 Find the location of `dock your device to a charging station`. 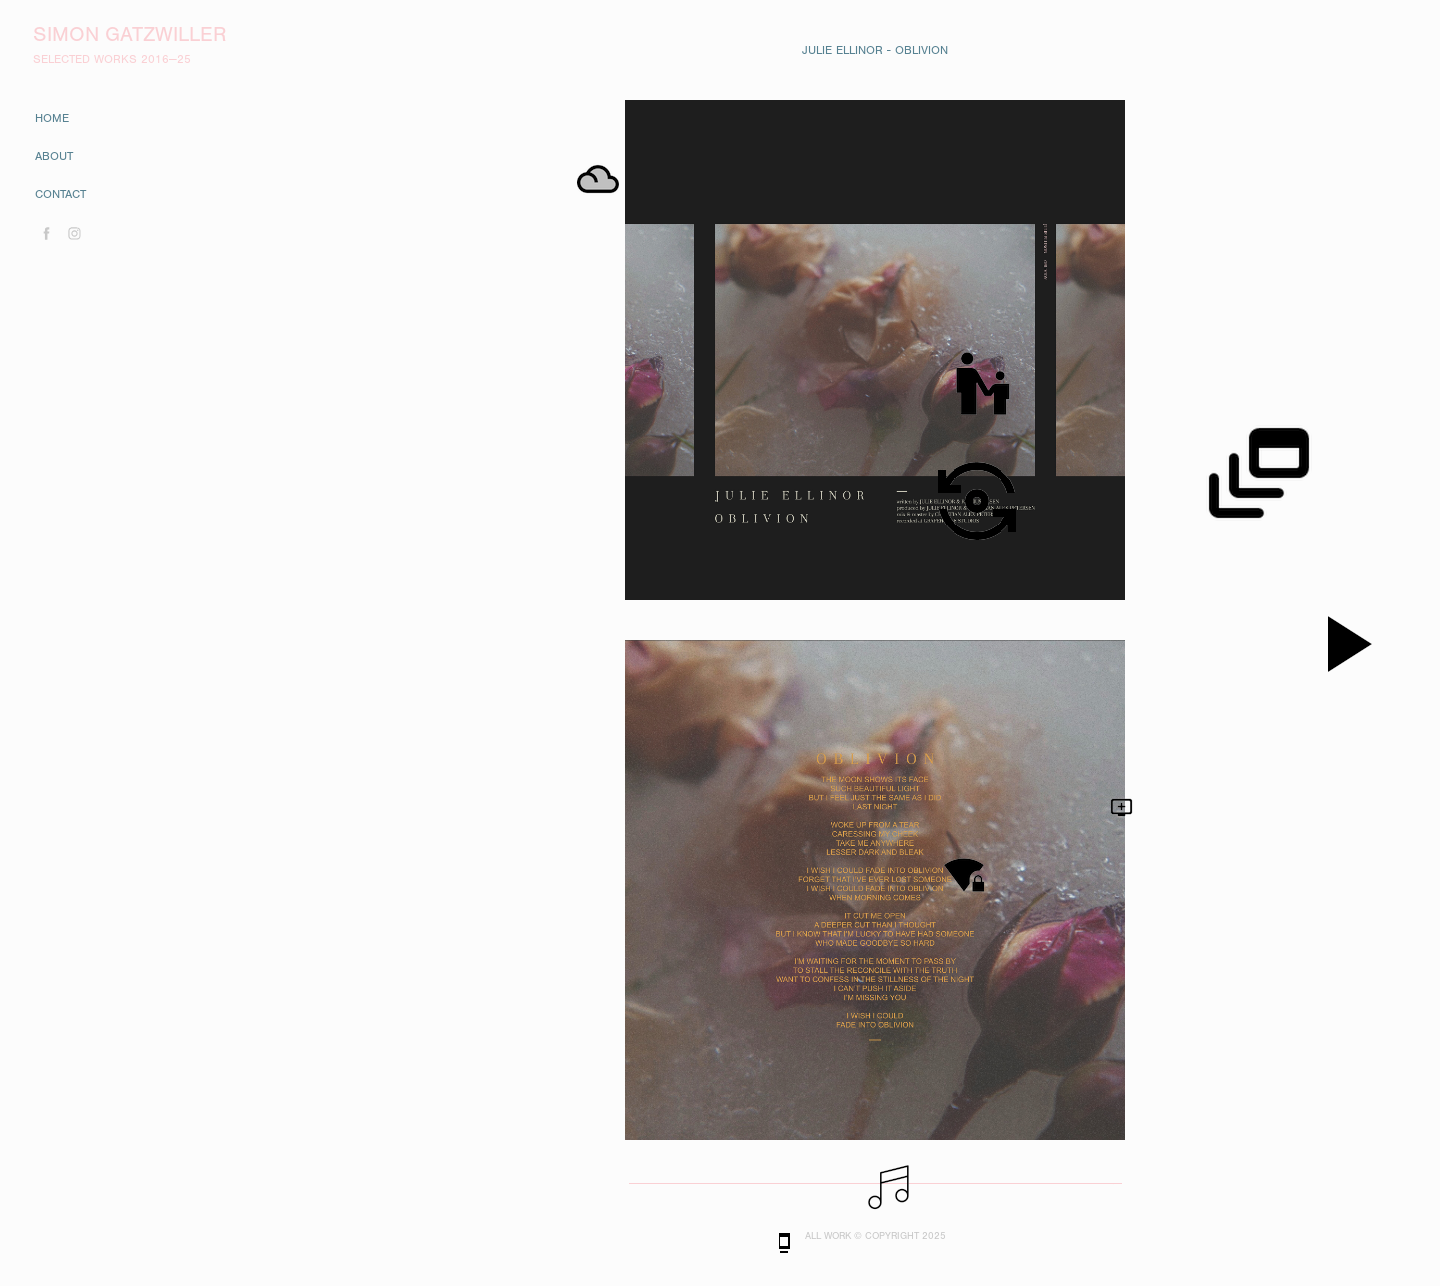

dock your device to a charging station is located at coordinates (784, 1243).